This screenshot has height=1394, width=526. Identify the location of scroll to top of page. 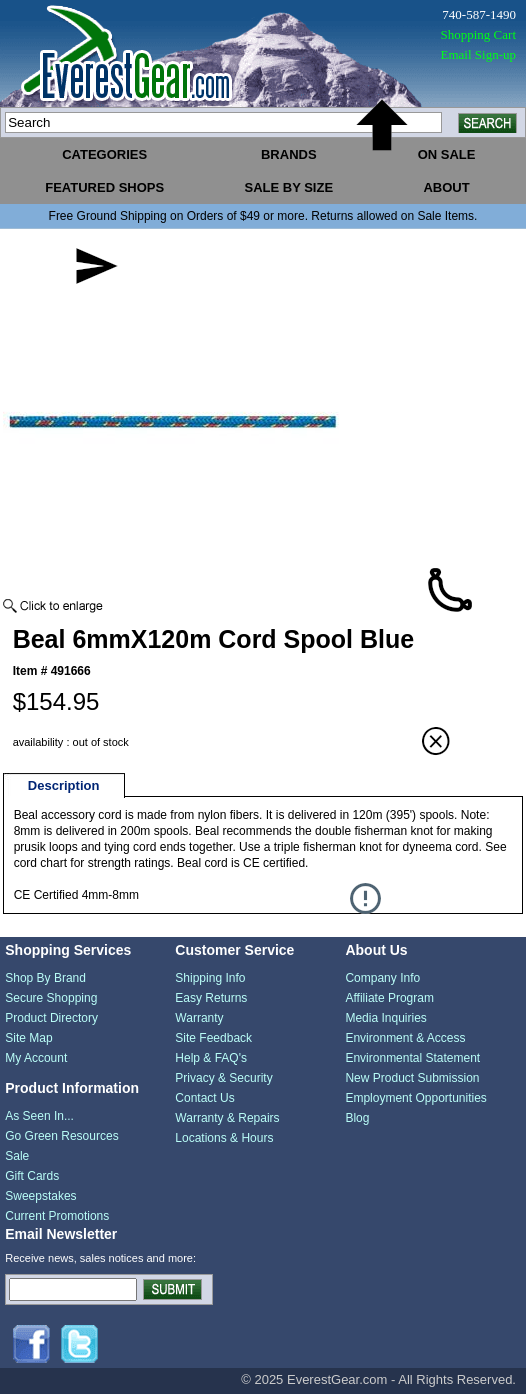
(382, 125).